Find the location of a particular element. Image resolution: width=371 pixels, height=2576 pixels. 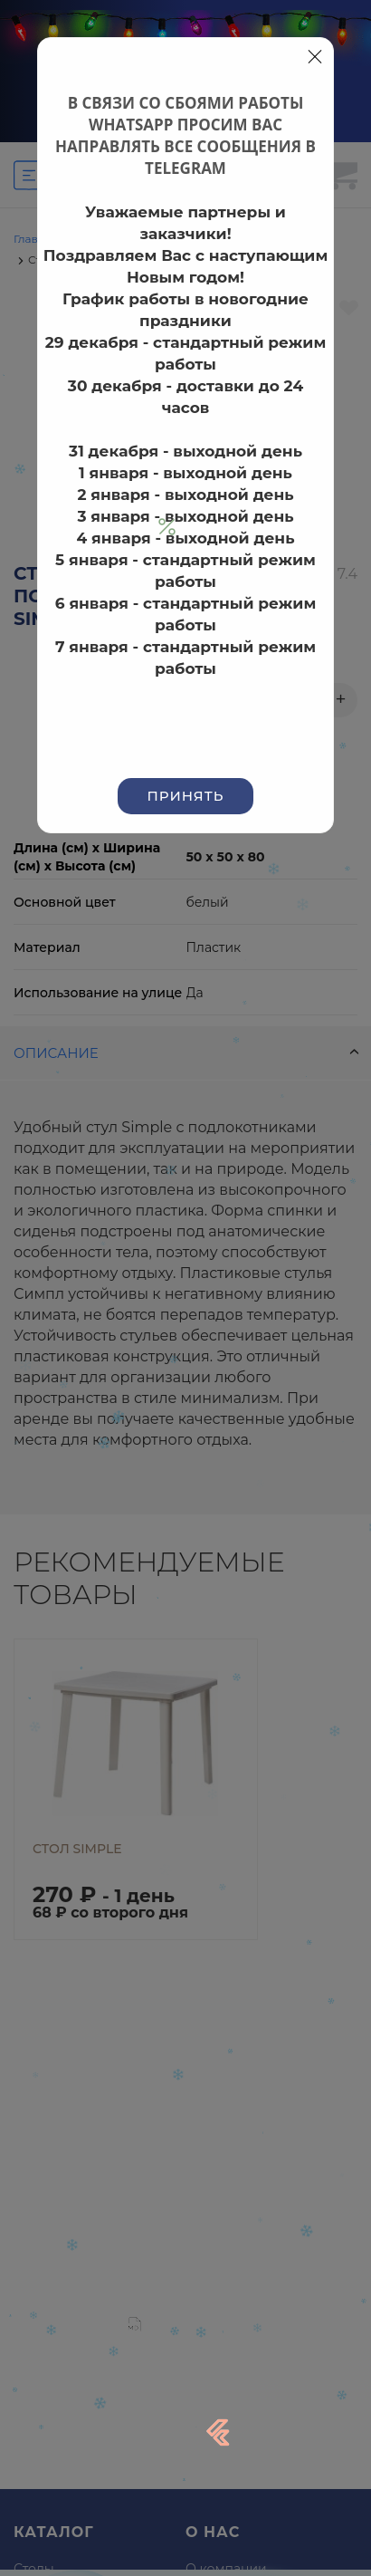

flutter framework logo is located at coordinates (218, 2432).